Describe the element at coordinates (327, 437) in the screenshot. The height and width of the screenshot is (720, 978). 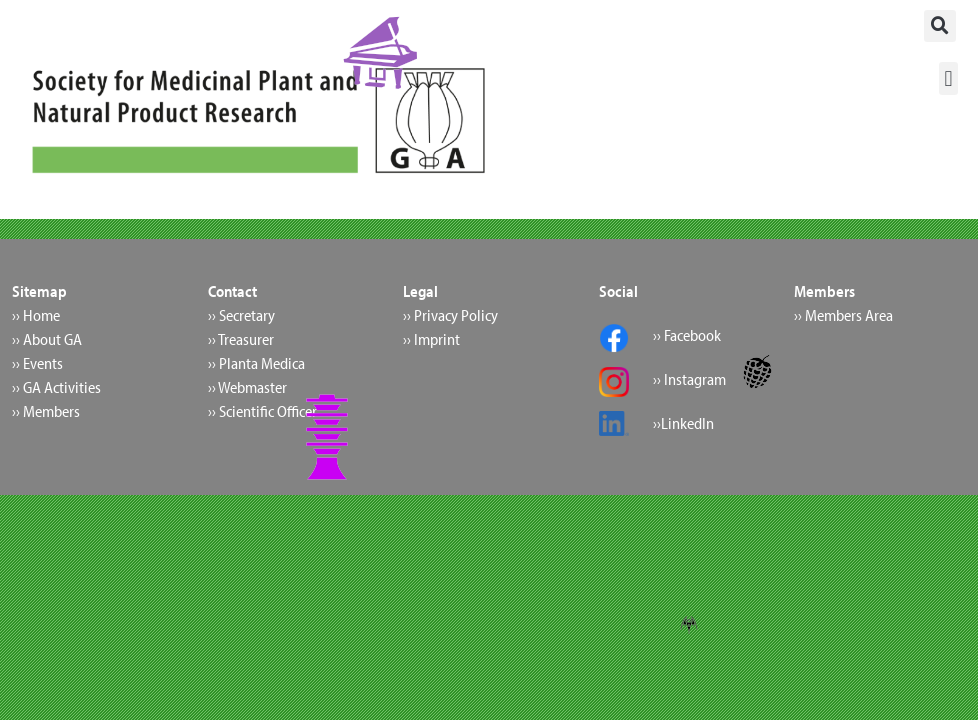
I see `access ancient Egyptian themed content or artifacts` at that location.